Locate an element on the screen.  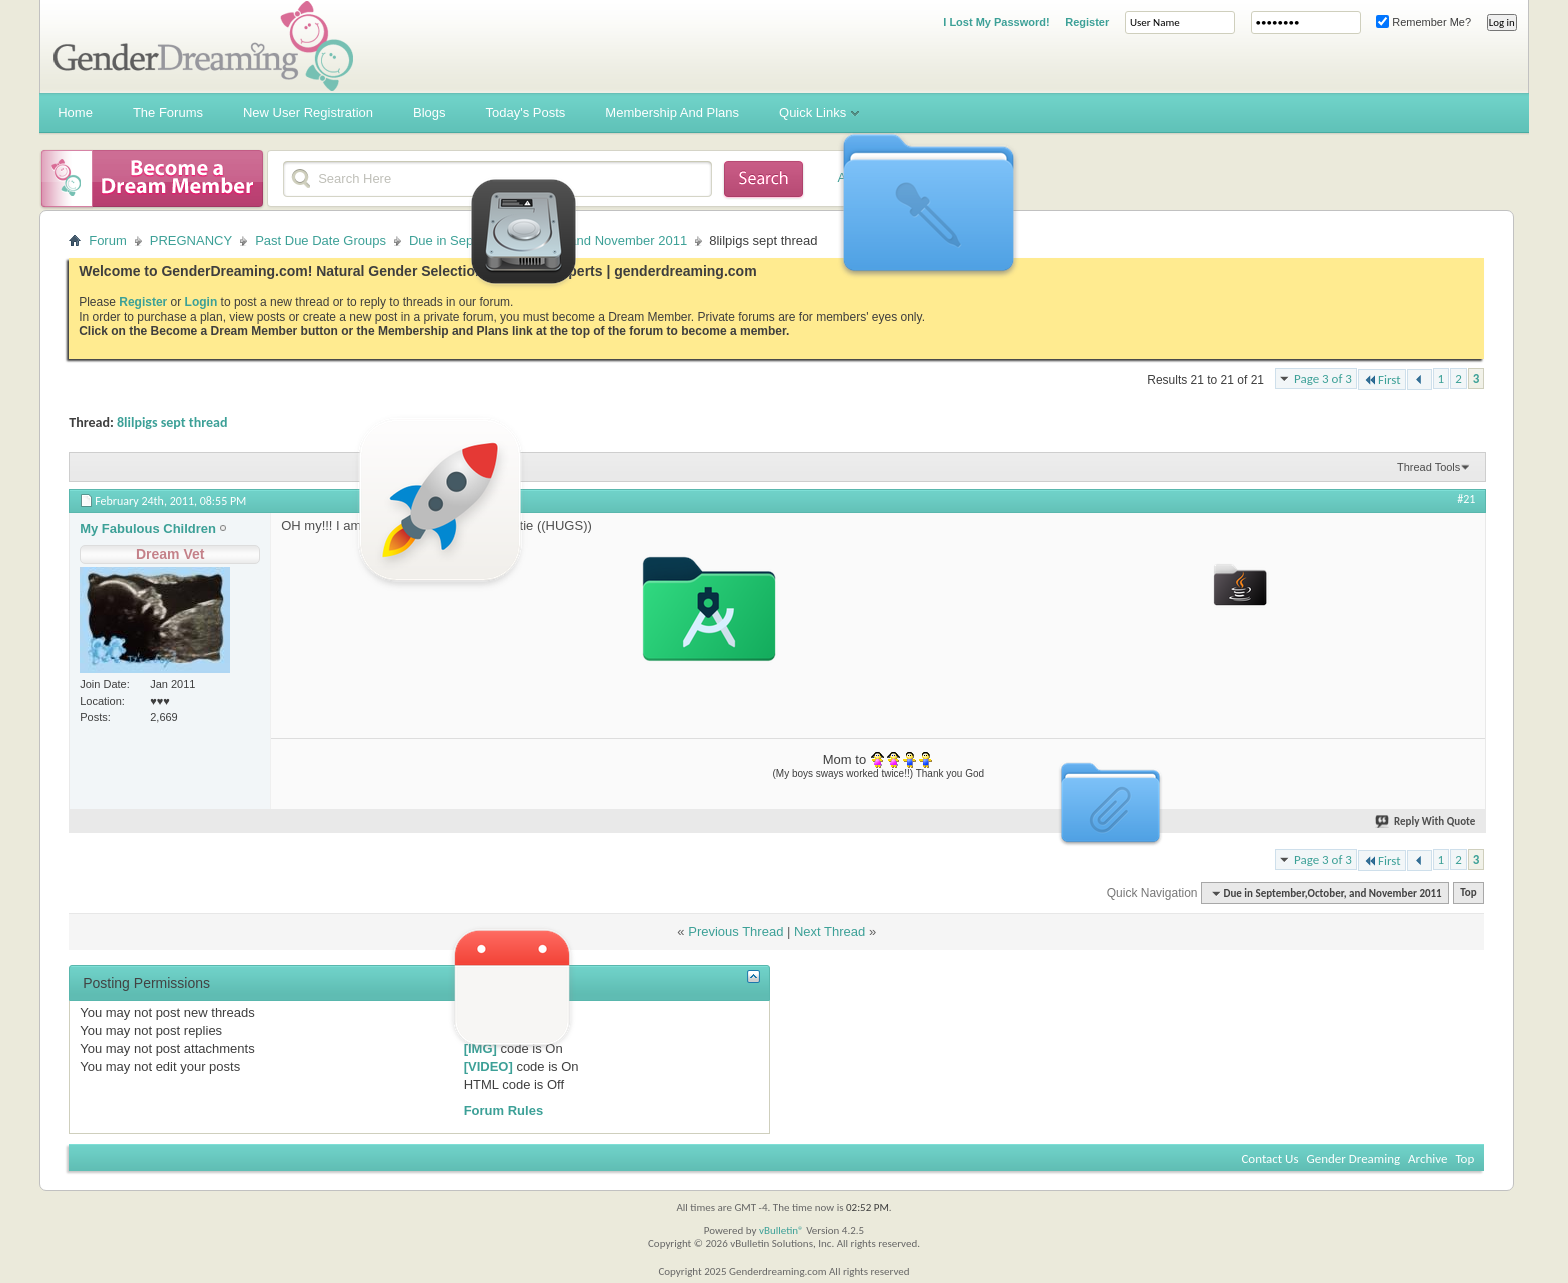
launch ibus typing booster input method is located at coordinates (440, 500).